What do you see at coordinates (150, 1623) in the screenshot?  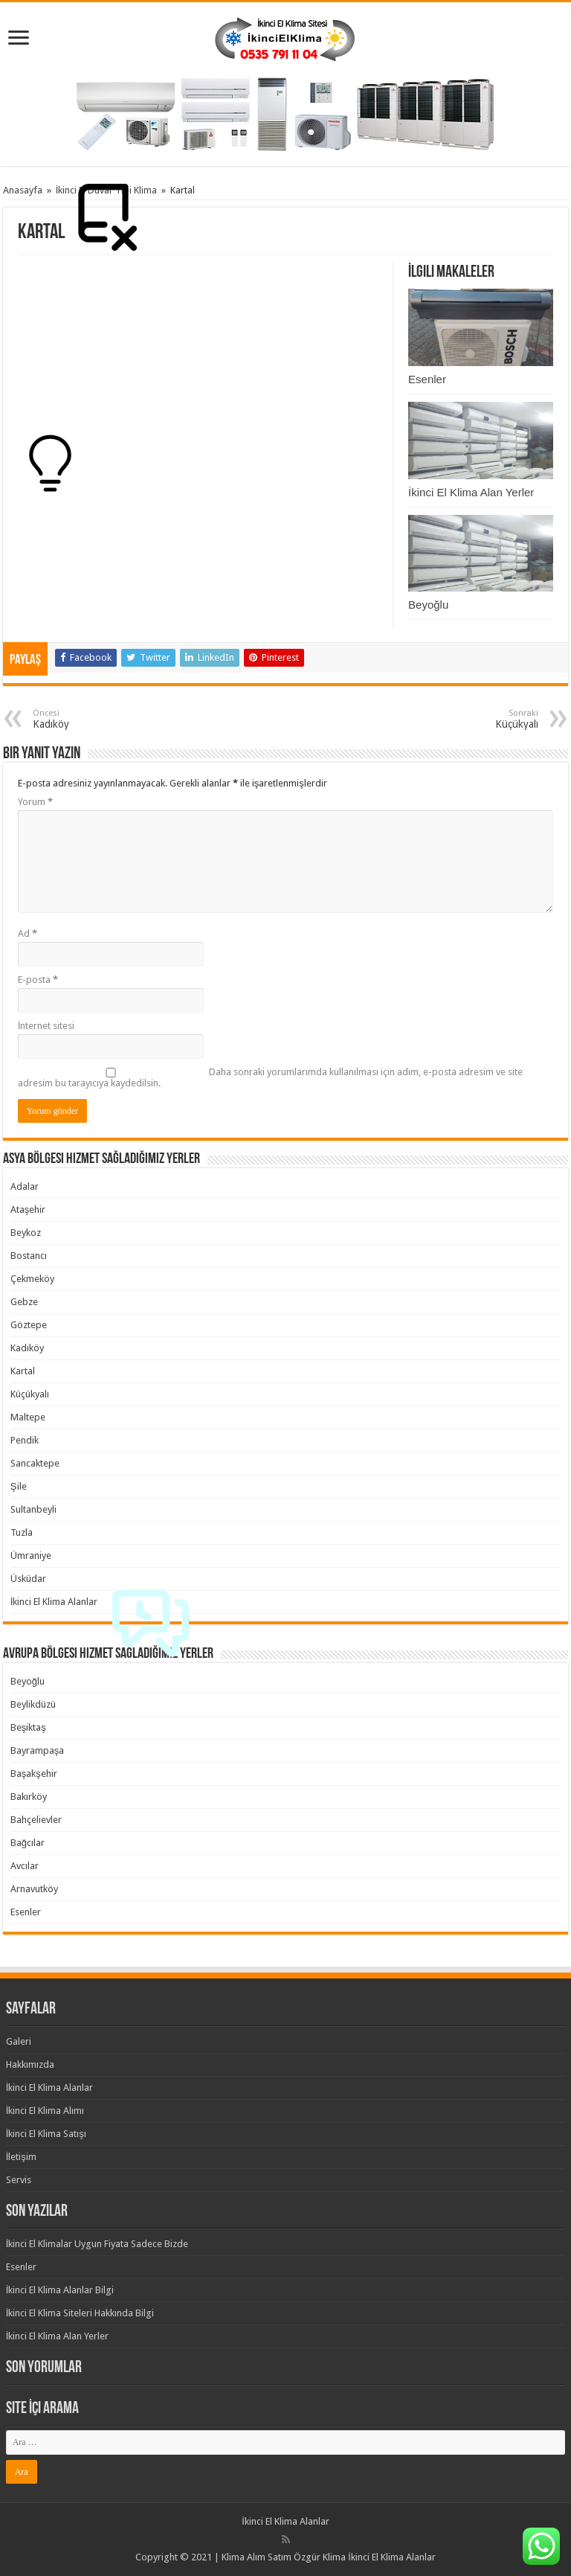 I see `indicates an outdated or stale discussion thread` at bounding box center [150, 1623].